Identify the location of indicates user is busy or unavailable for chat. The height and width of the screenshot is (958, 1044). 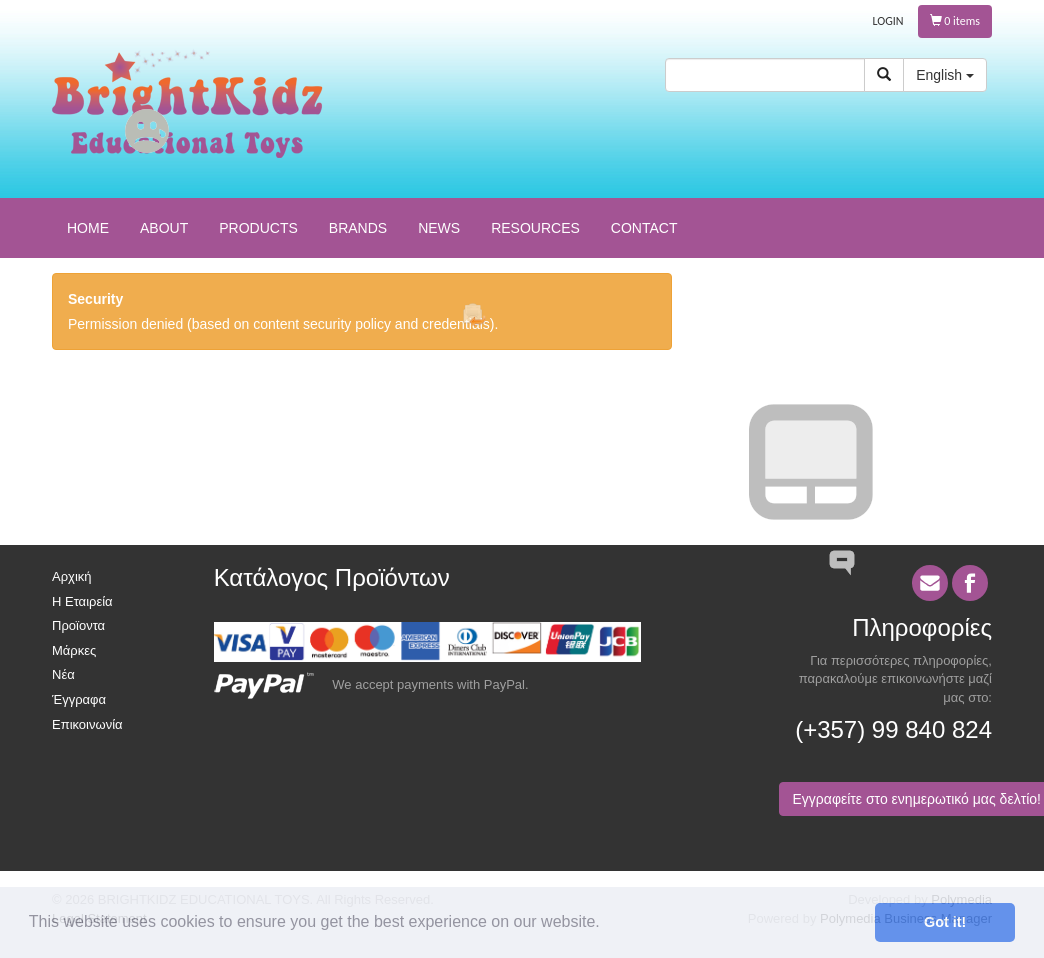
(842, 563).